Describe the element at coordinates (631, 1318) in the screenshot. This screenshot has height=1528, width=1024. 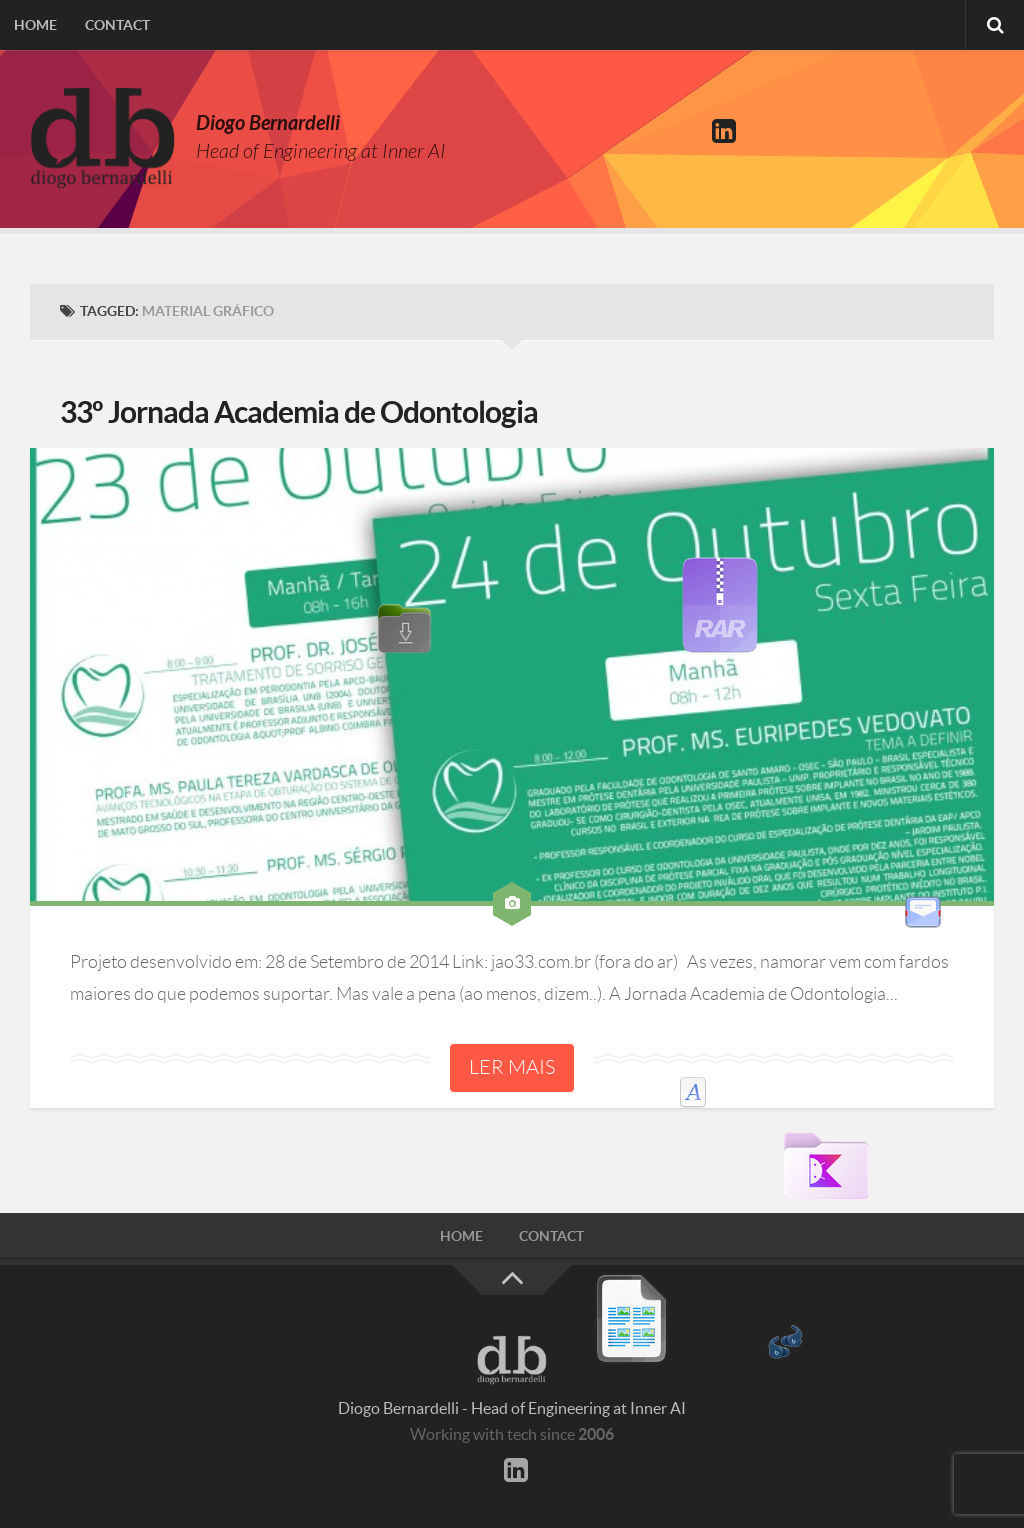
I see `open an opendocument master document file` at that location.